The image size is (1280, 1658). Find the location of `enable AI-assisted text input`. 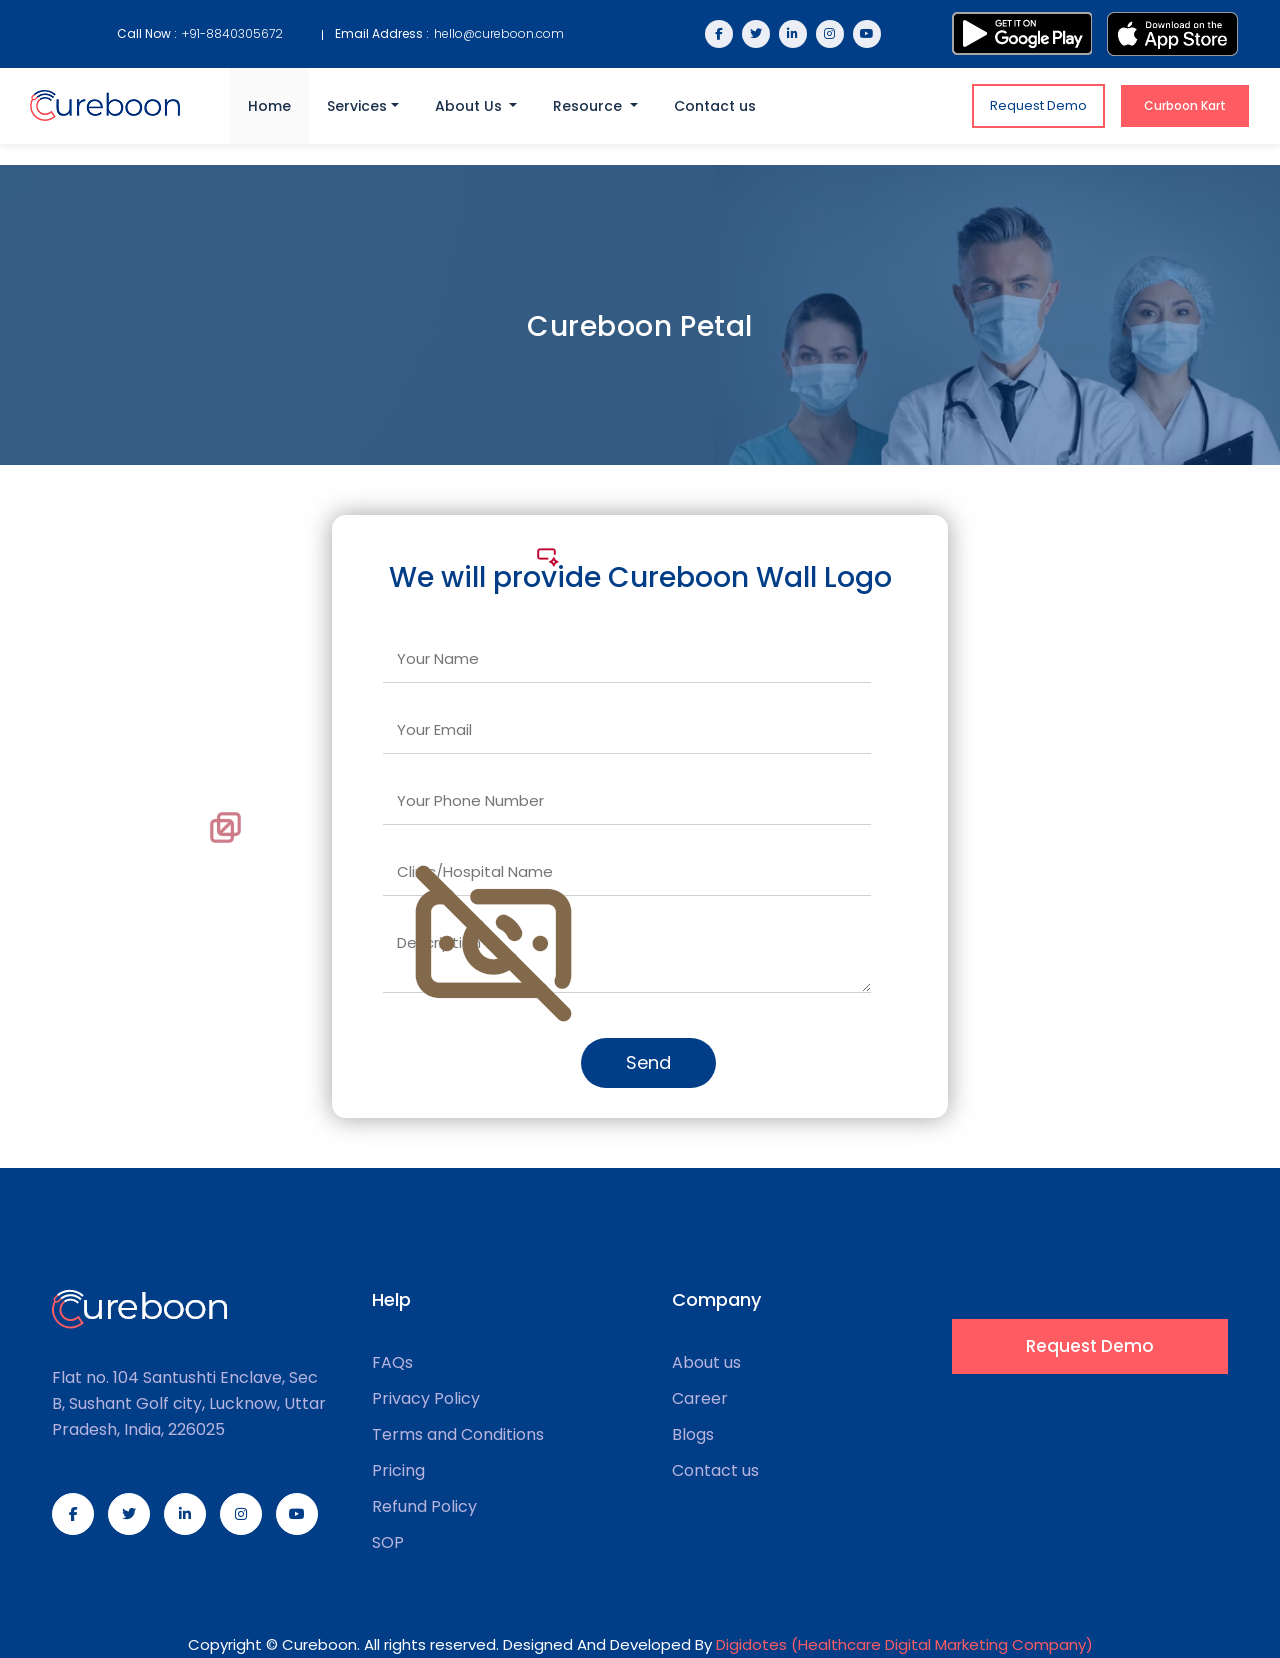

enable AI-assisted text input is located at coordinates (546, 554).